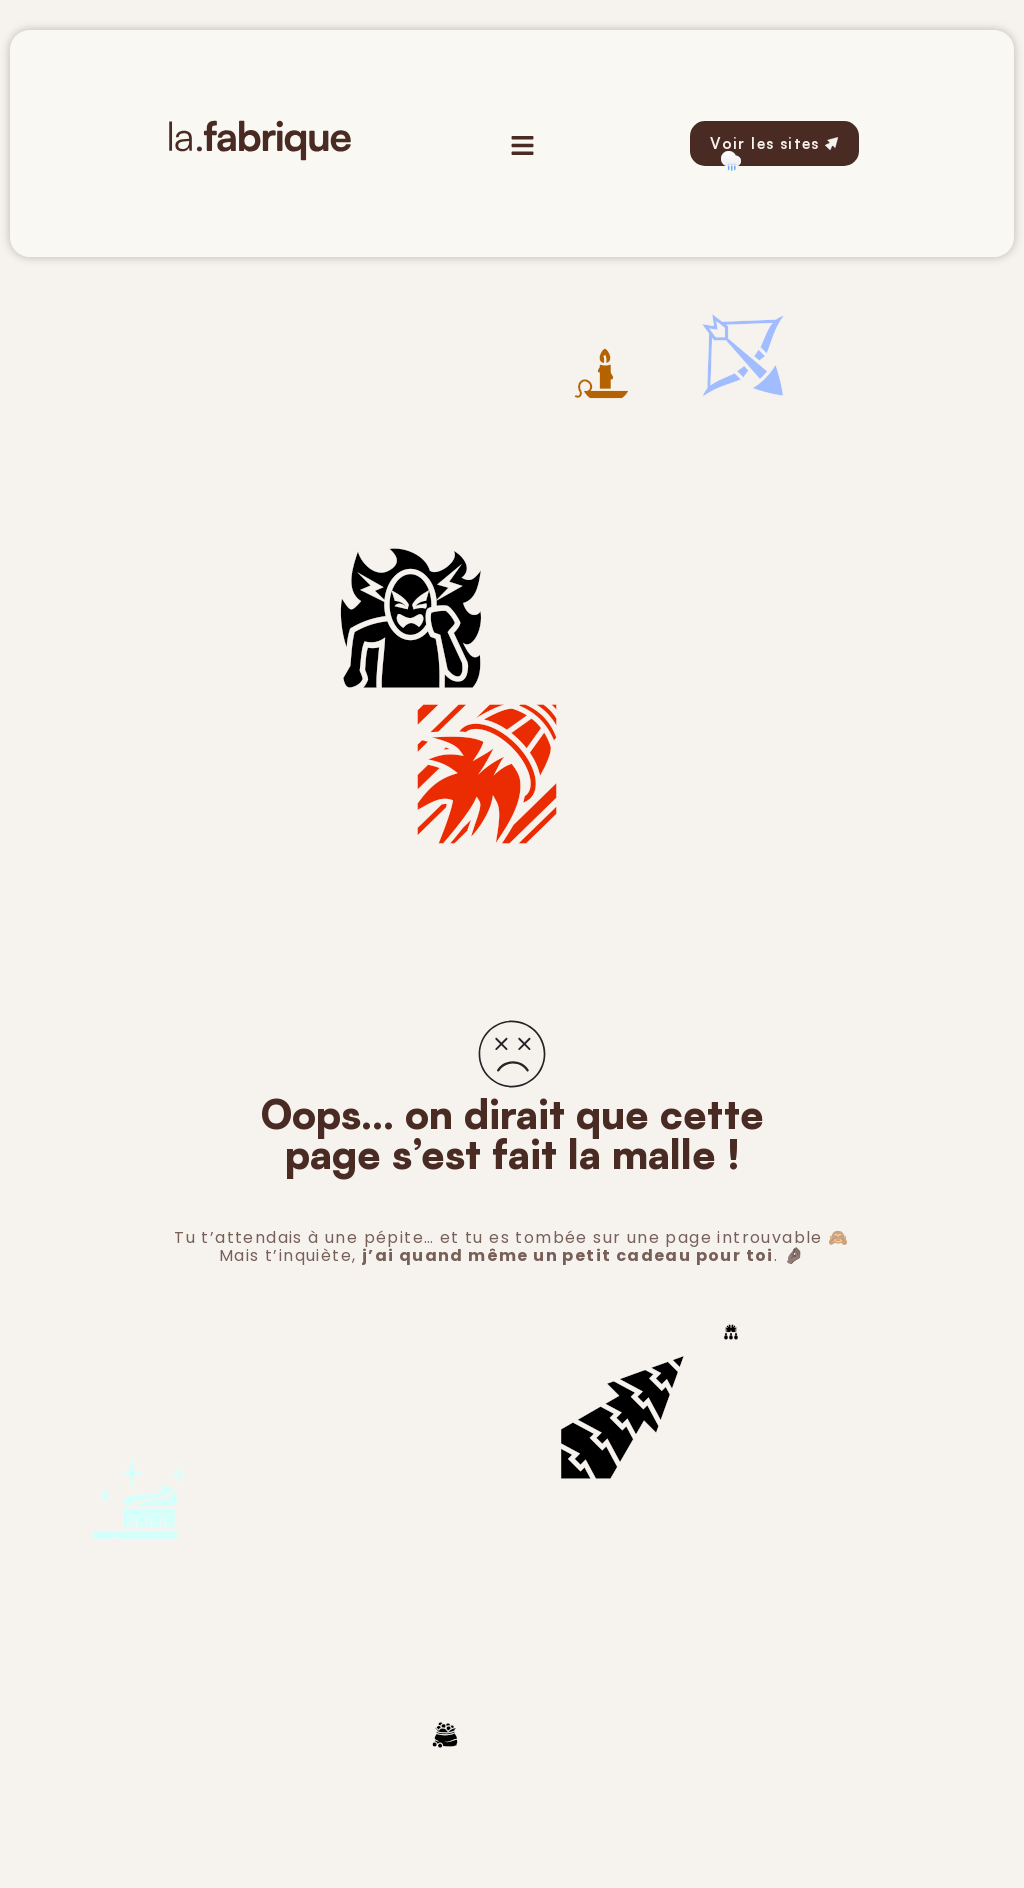 This screenshot has height=1888, width=1024. Describe the element at coordinates (601, 376) in the screenshot. I see `decorative candle or lighting element in a game interface` at that location.